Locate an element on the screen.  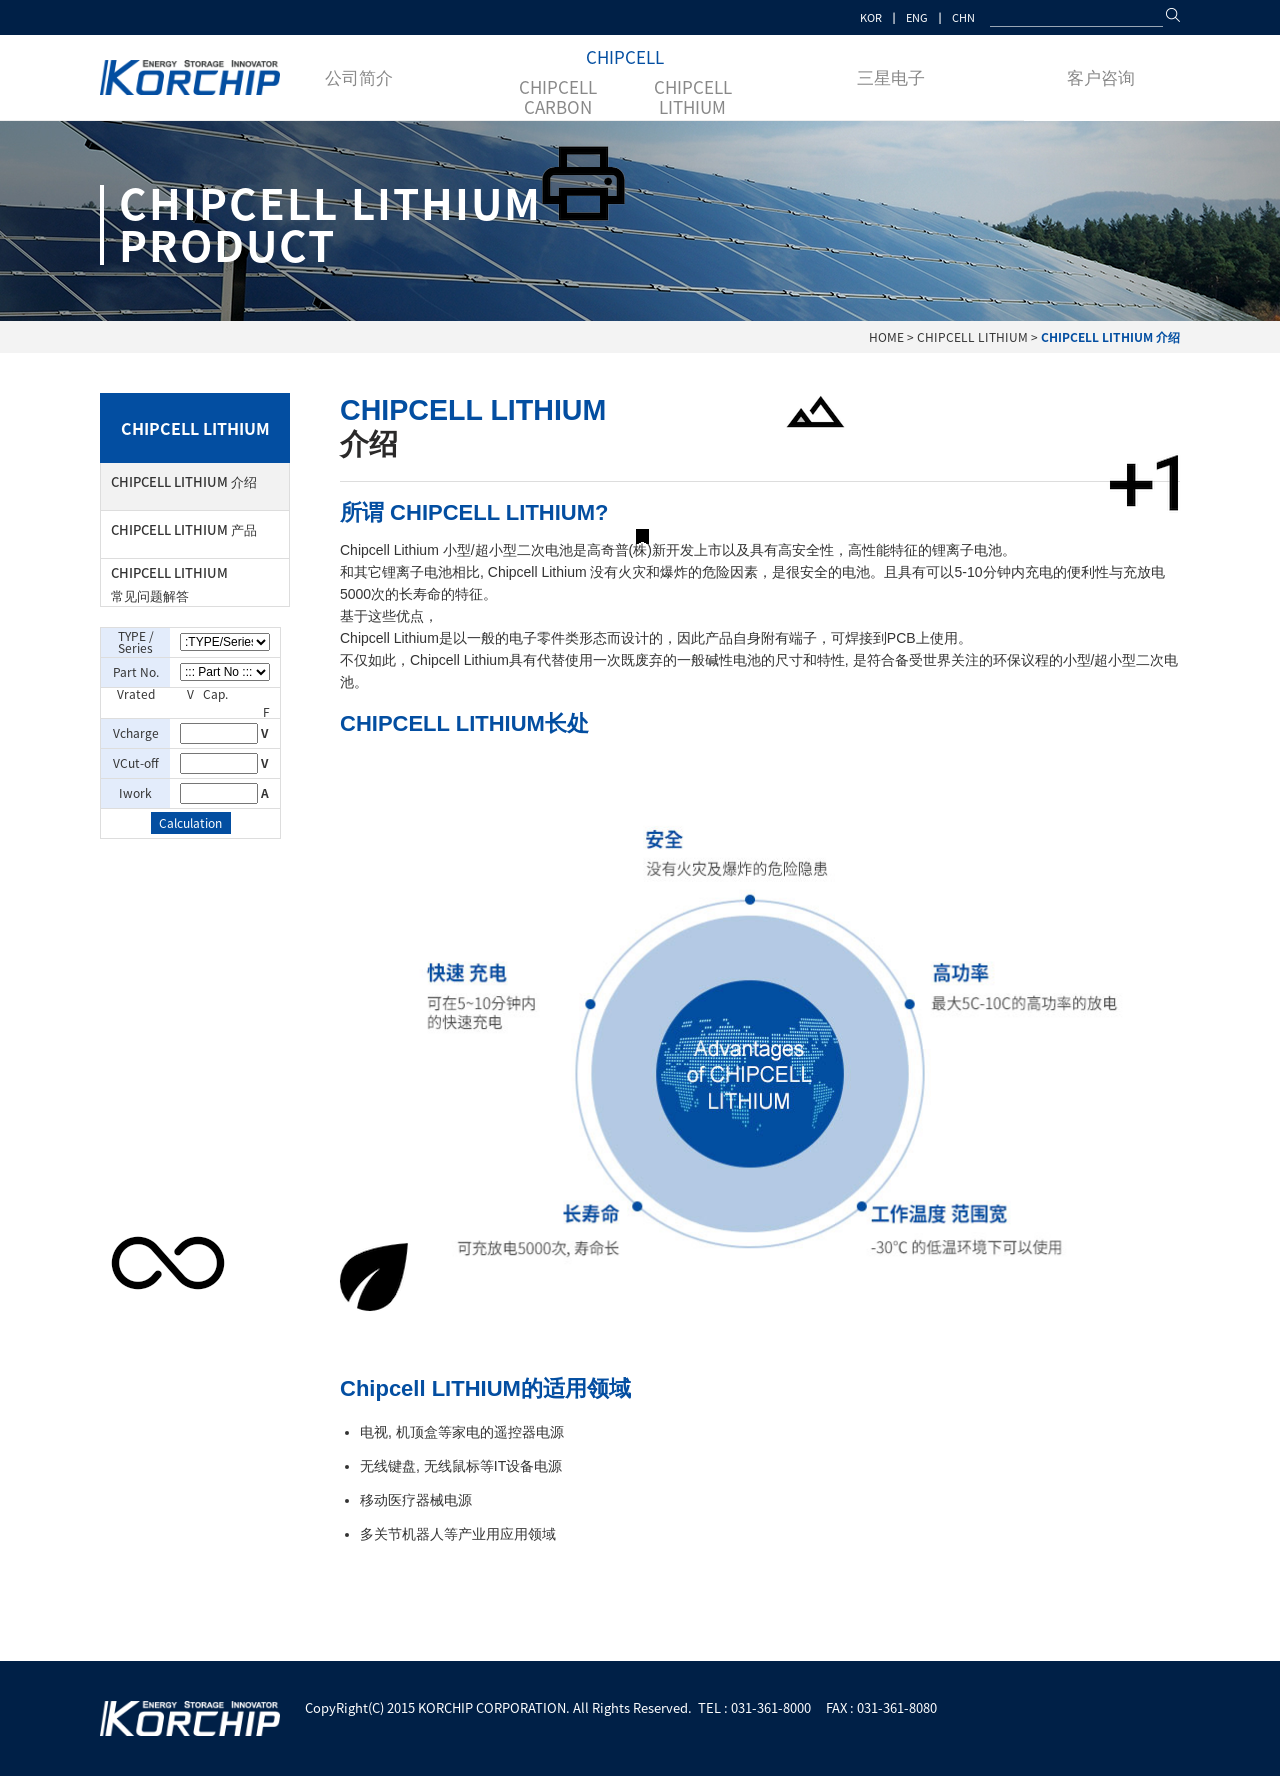
save this item to your bookmarks is located at coordinates (642, 536).